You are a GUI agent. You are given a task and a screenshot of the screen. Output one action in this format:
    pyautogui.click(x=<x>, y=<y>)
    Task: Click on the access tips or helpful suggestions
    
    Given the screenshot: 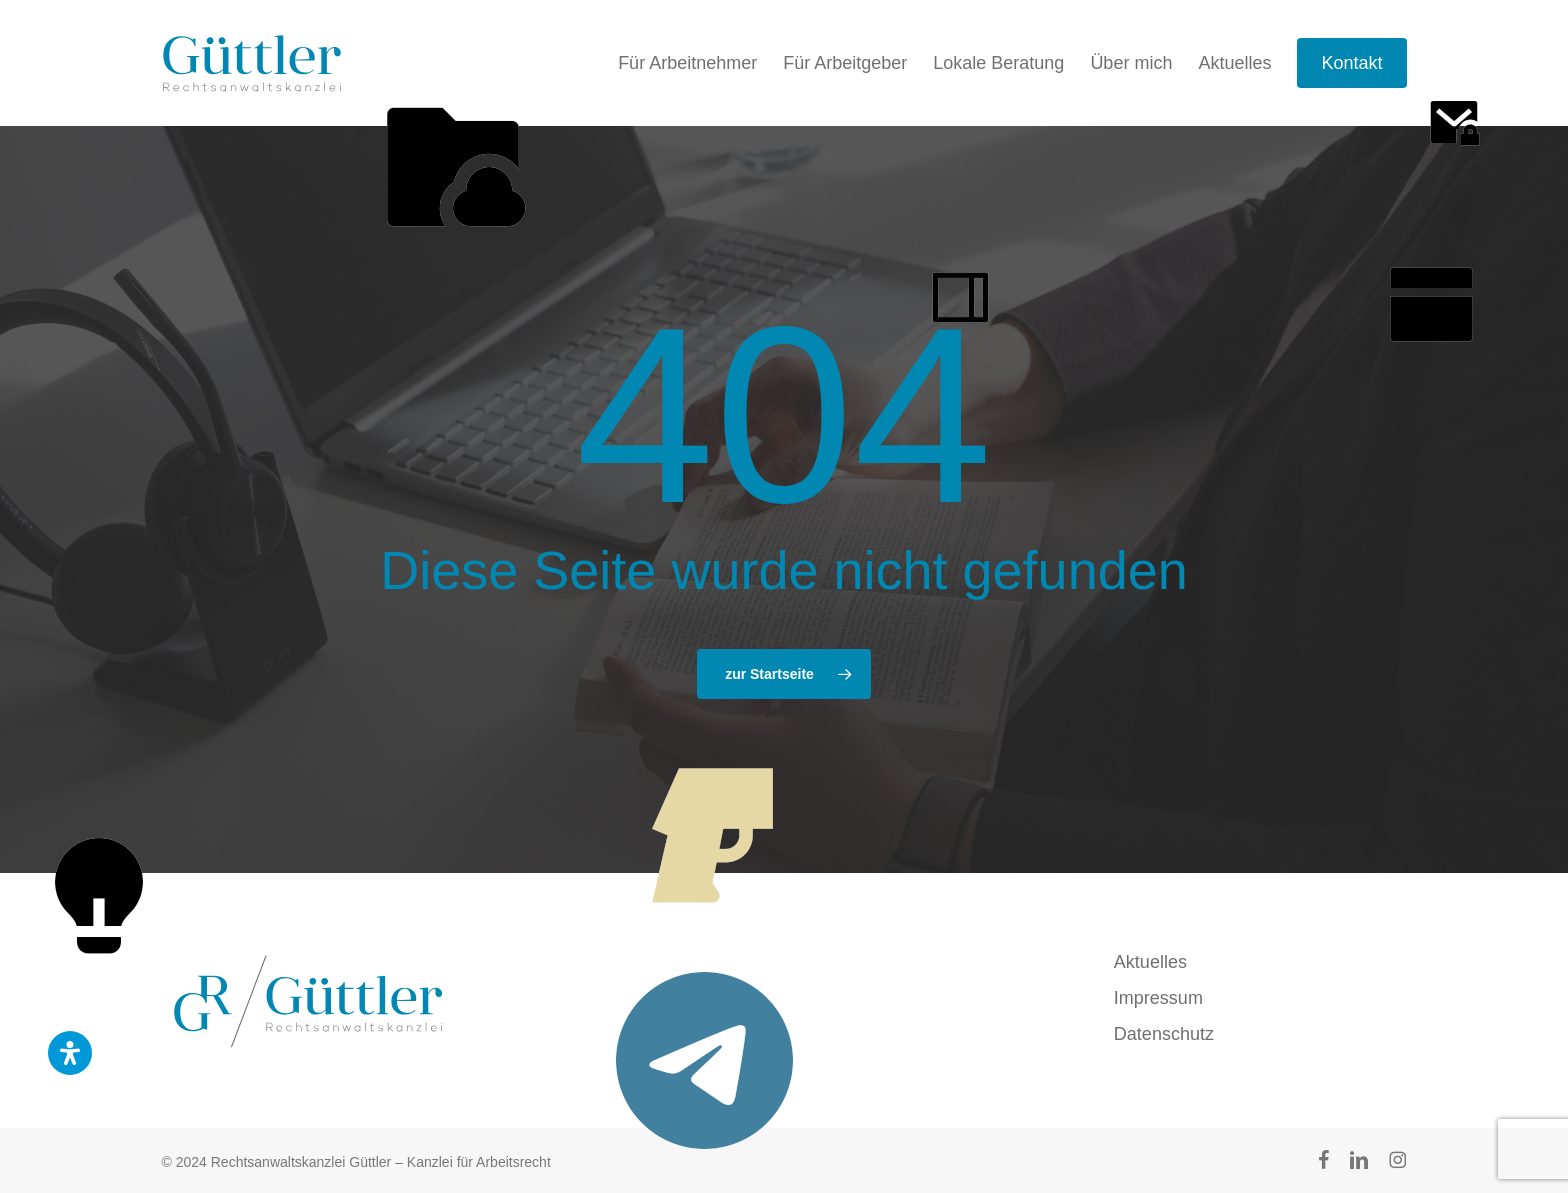 What is the action you would take?
    pyautogui.click(x=99, y=893)
    